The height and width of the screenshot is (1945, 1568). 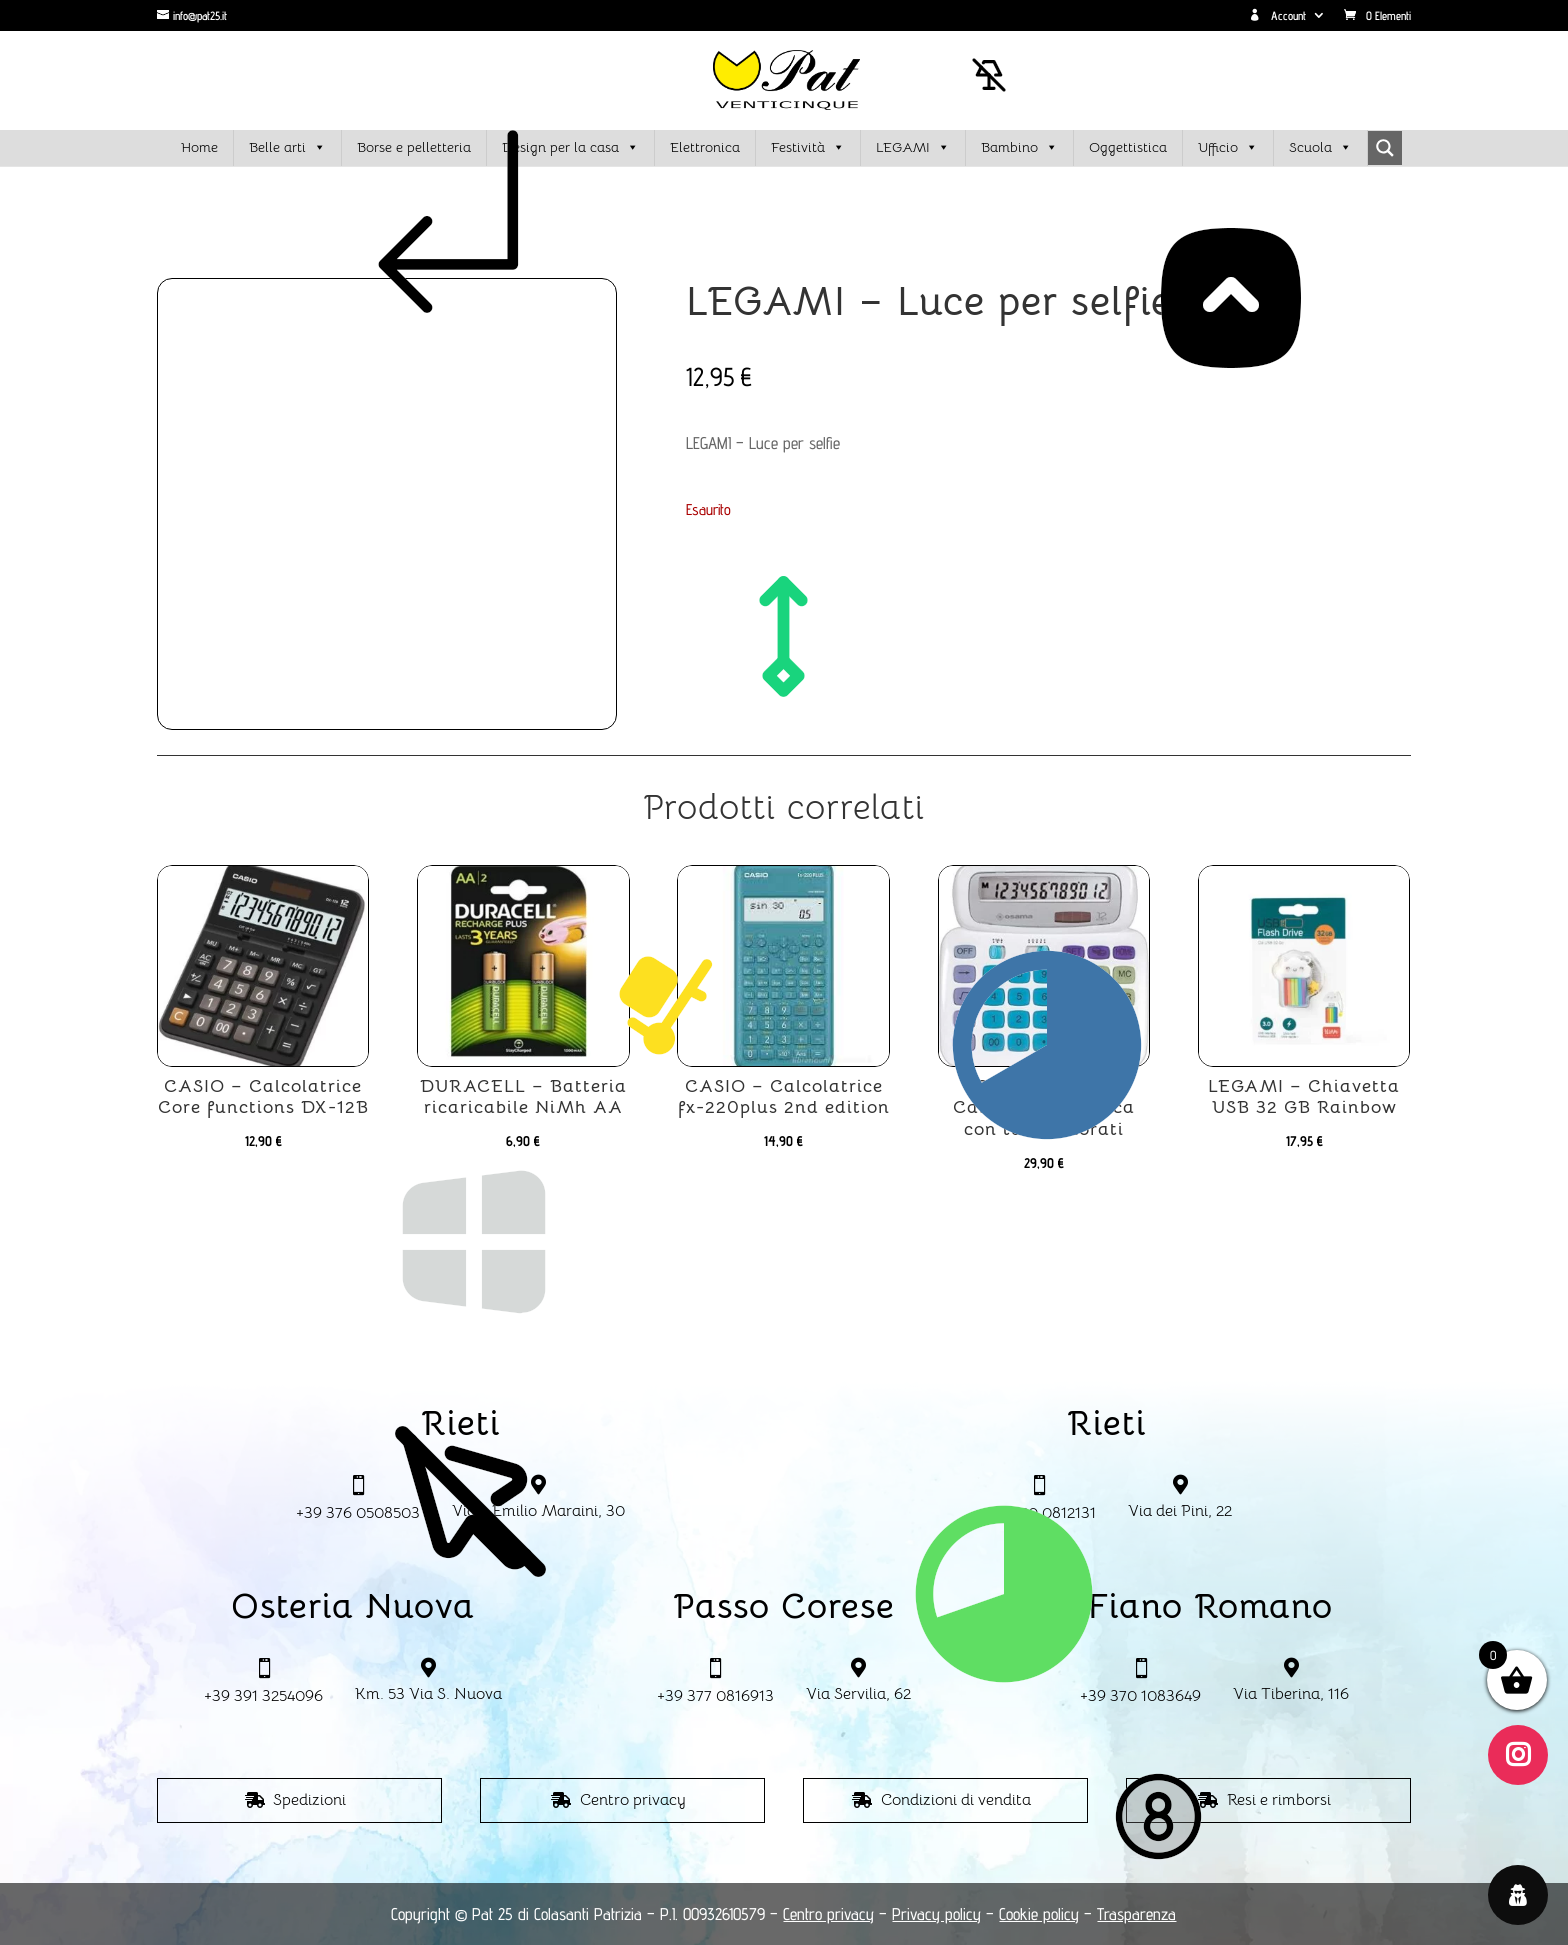 I want to click on scroll to top of page, so click(x=1231, y=298).